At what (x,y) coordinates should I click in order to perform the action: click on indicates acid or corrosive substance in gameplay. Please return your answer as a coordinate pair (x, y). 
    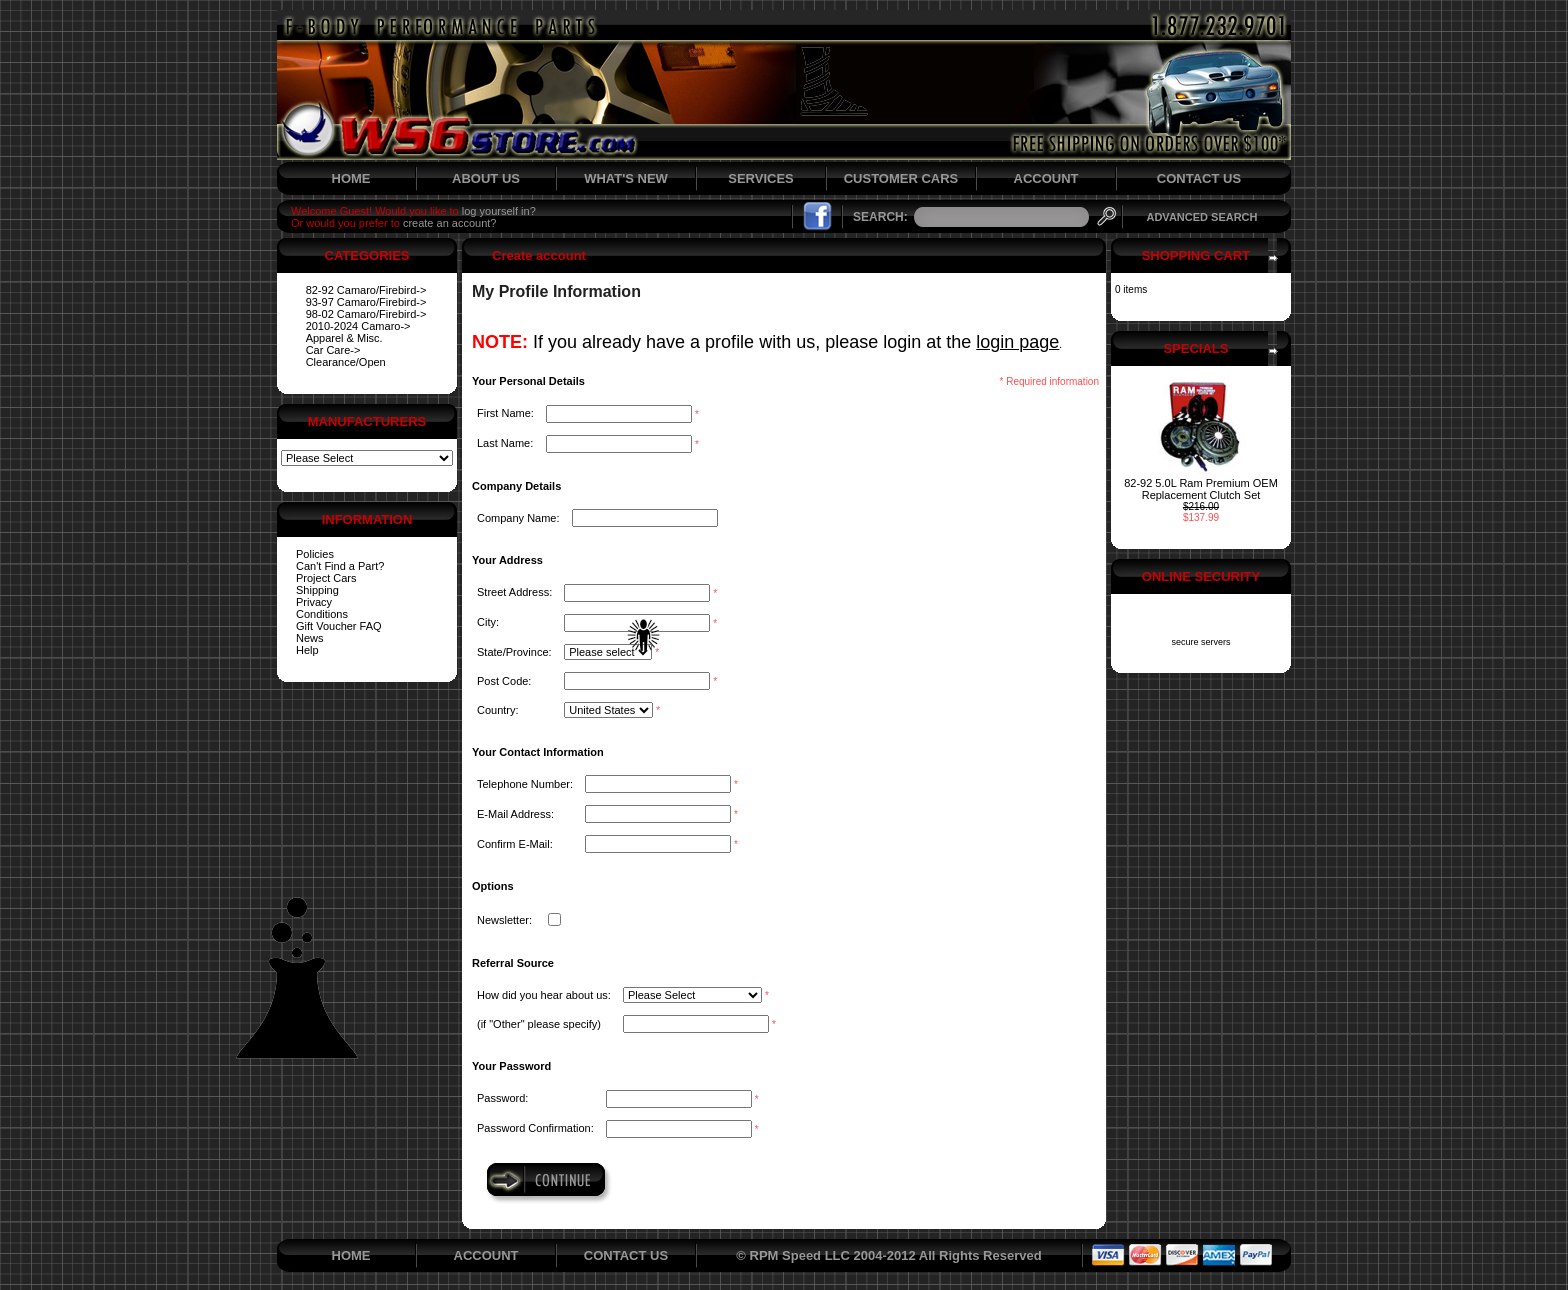
    Looking at the image, I should click on (297, 978).